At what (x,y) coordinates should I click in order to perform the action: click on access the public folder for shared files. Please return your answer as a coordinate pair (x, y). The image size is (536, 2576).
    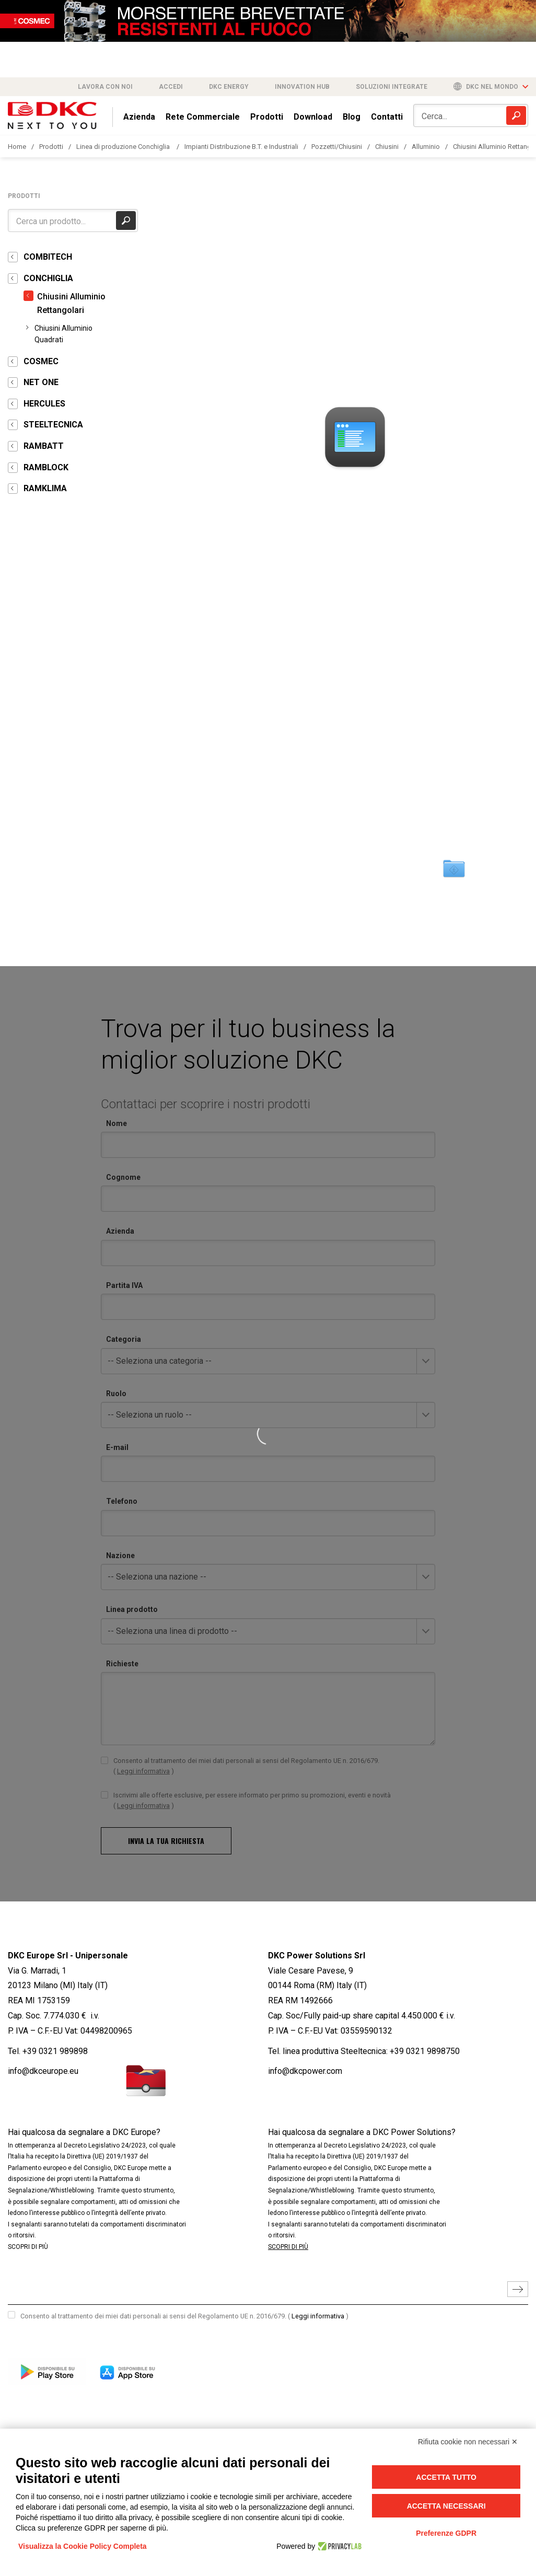
    Looking at the image, I should click on (454, 868).